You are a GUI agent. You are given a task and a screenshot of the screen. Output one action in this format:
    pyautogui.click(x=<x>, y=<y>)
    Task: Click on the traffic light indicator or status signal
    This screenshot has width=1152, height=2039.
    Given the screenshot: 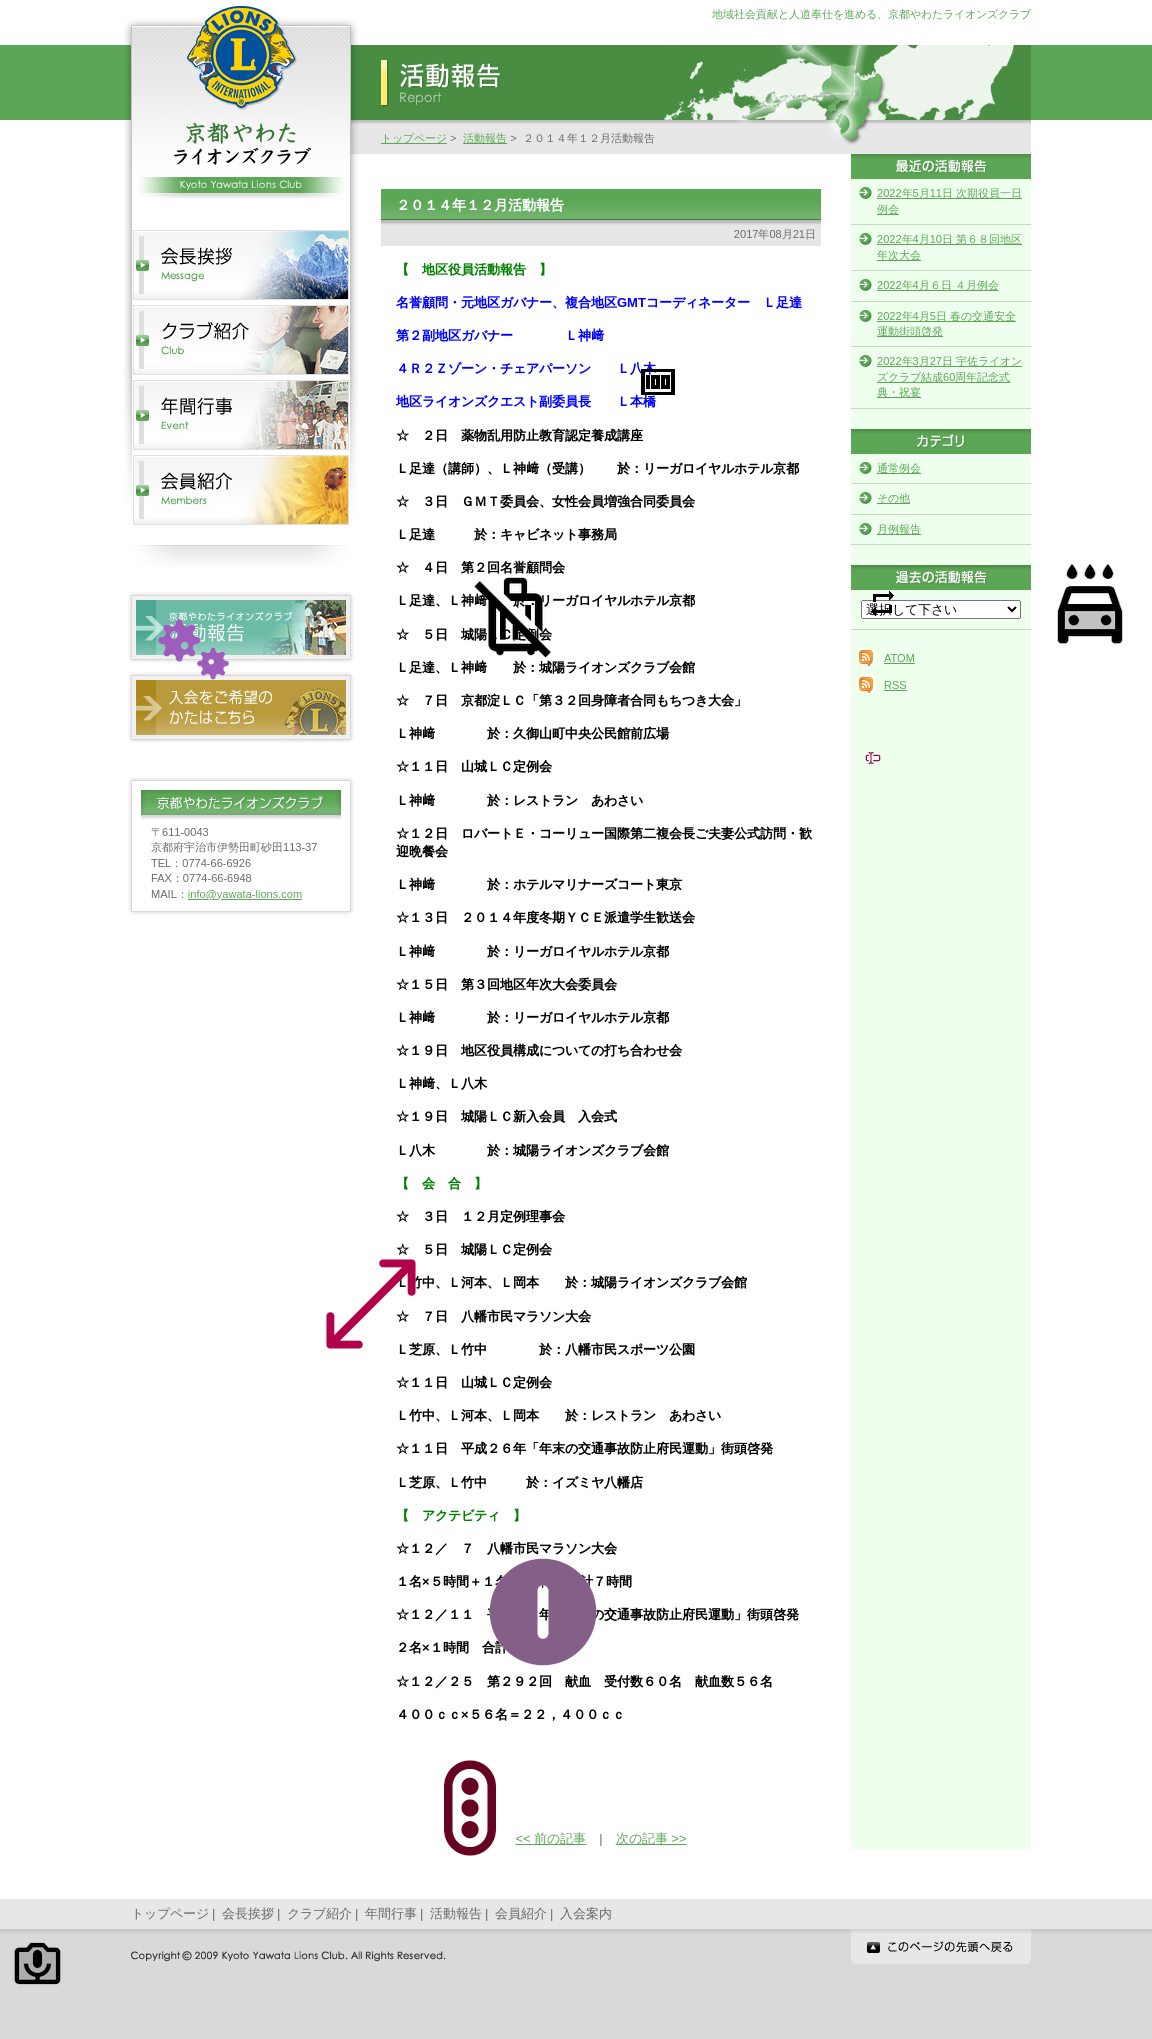 What is the action you would take?
    pyautogui.click(x=470, y=1808)
    